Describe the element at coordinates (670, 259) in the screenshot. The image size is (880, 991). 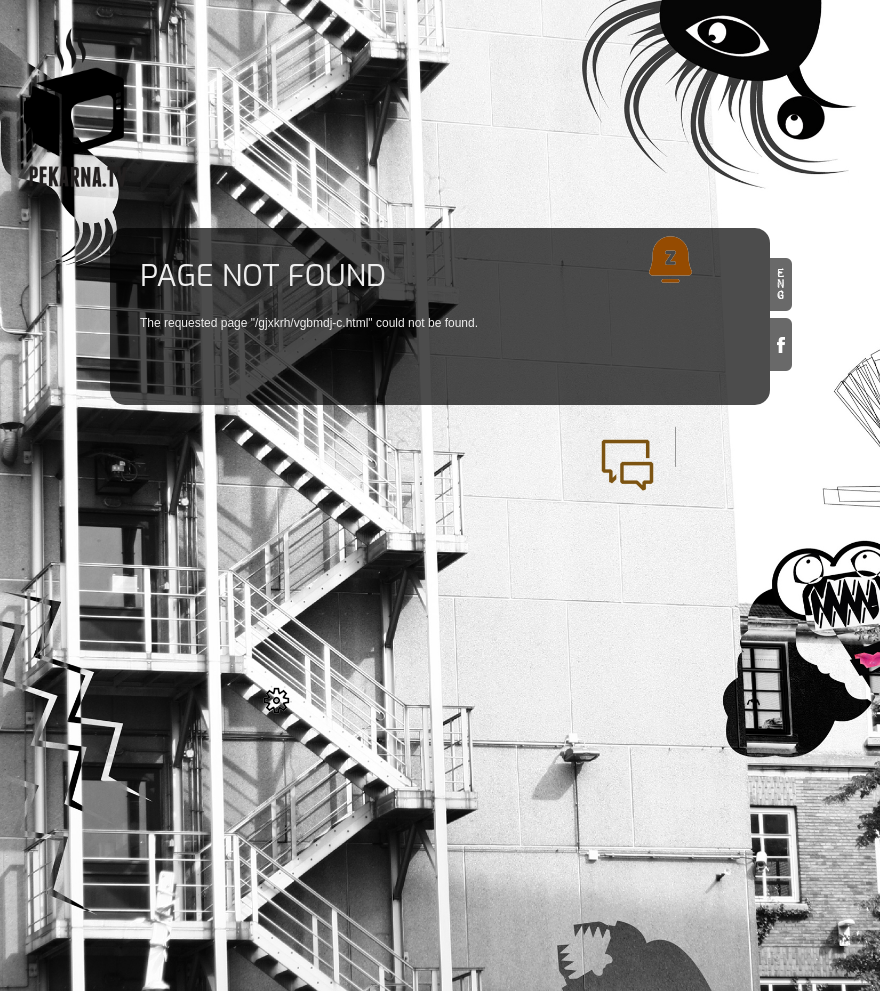
I see `mute notifications or enable do not disturb mode` at that location.